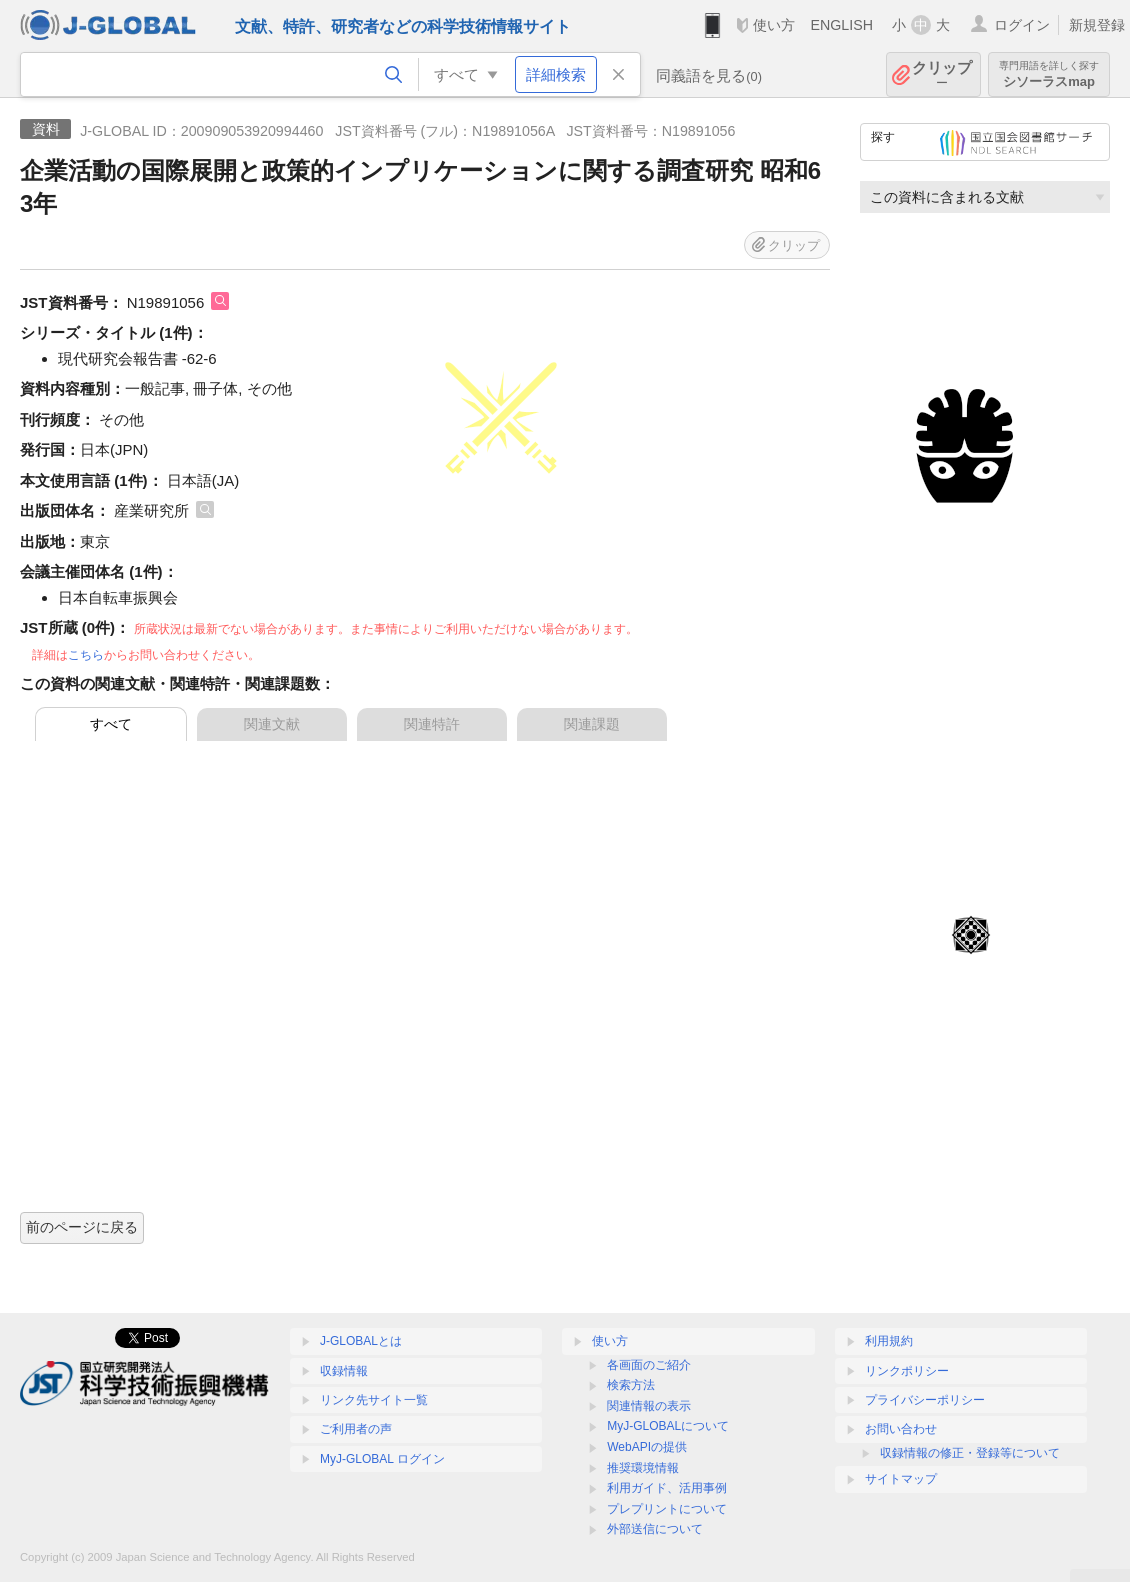 The width and height of the screenshot is (1130, 1582). I want to click on decorative geometric pattern or badge element, so click(971, 935).